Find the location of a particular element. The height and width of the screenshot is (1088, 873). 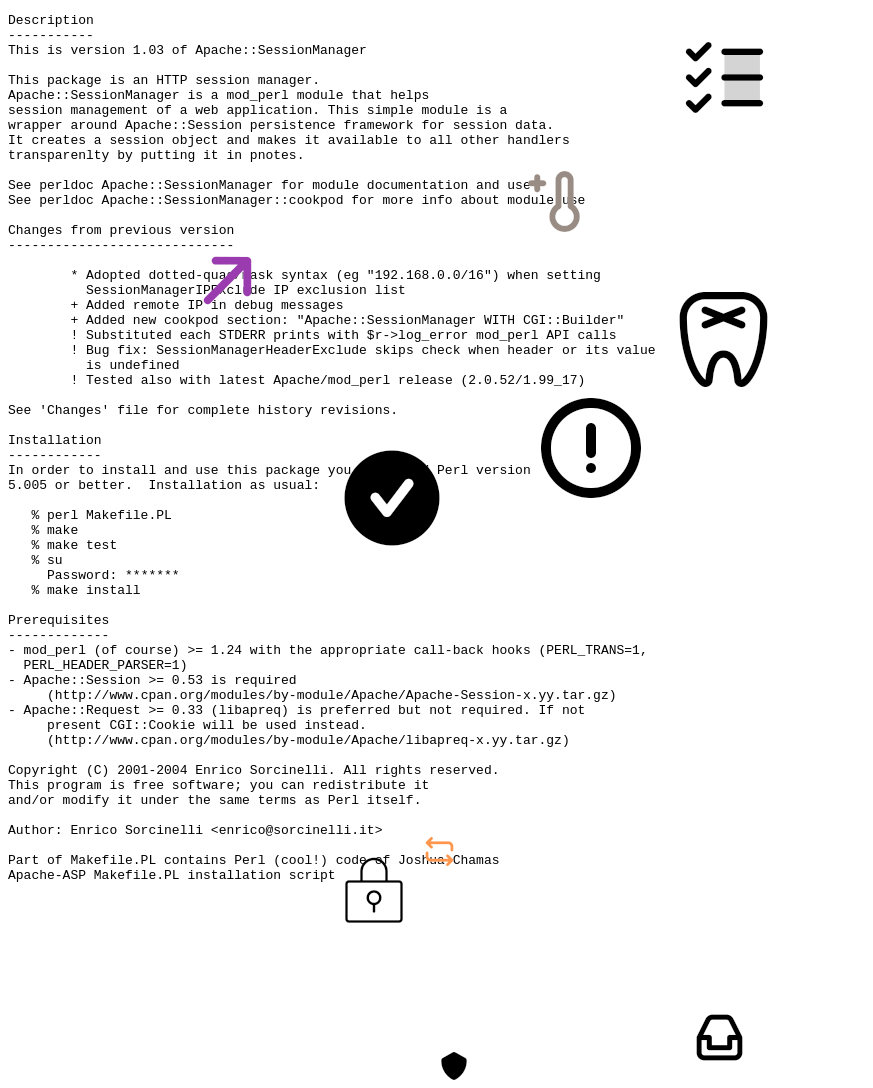

increase temperature setting is located at coordinates (558, 201).